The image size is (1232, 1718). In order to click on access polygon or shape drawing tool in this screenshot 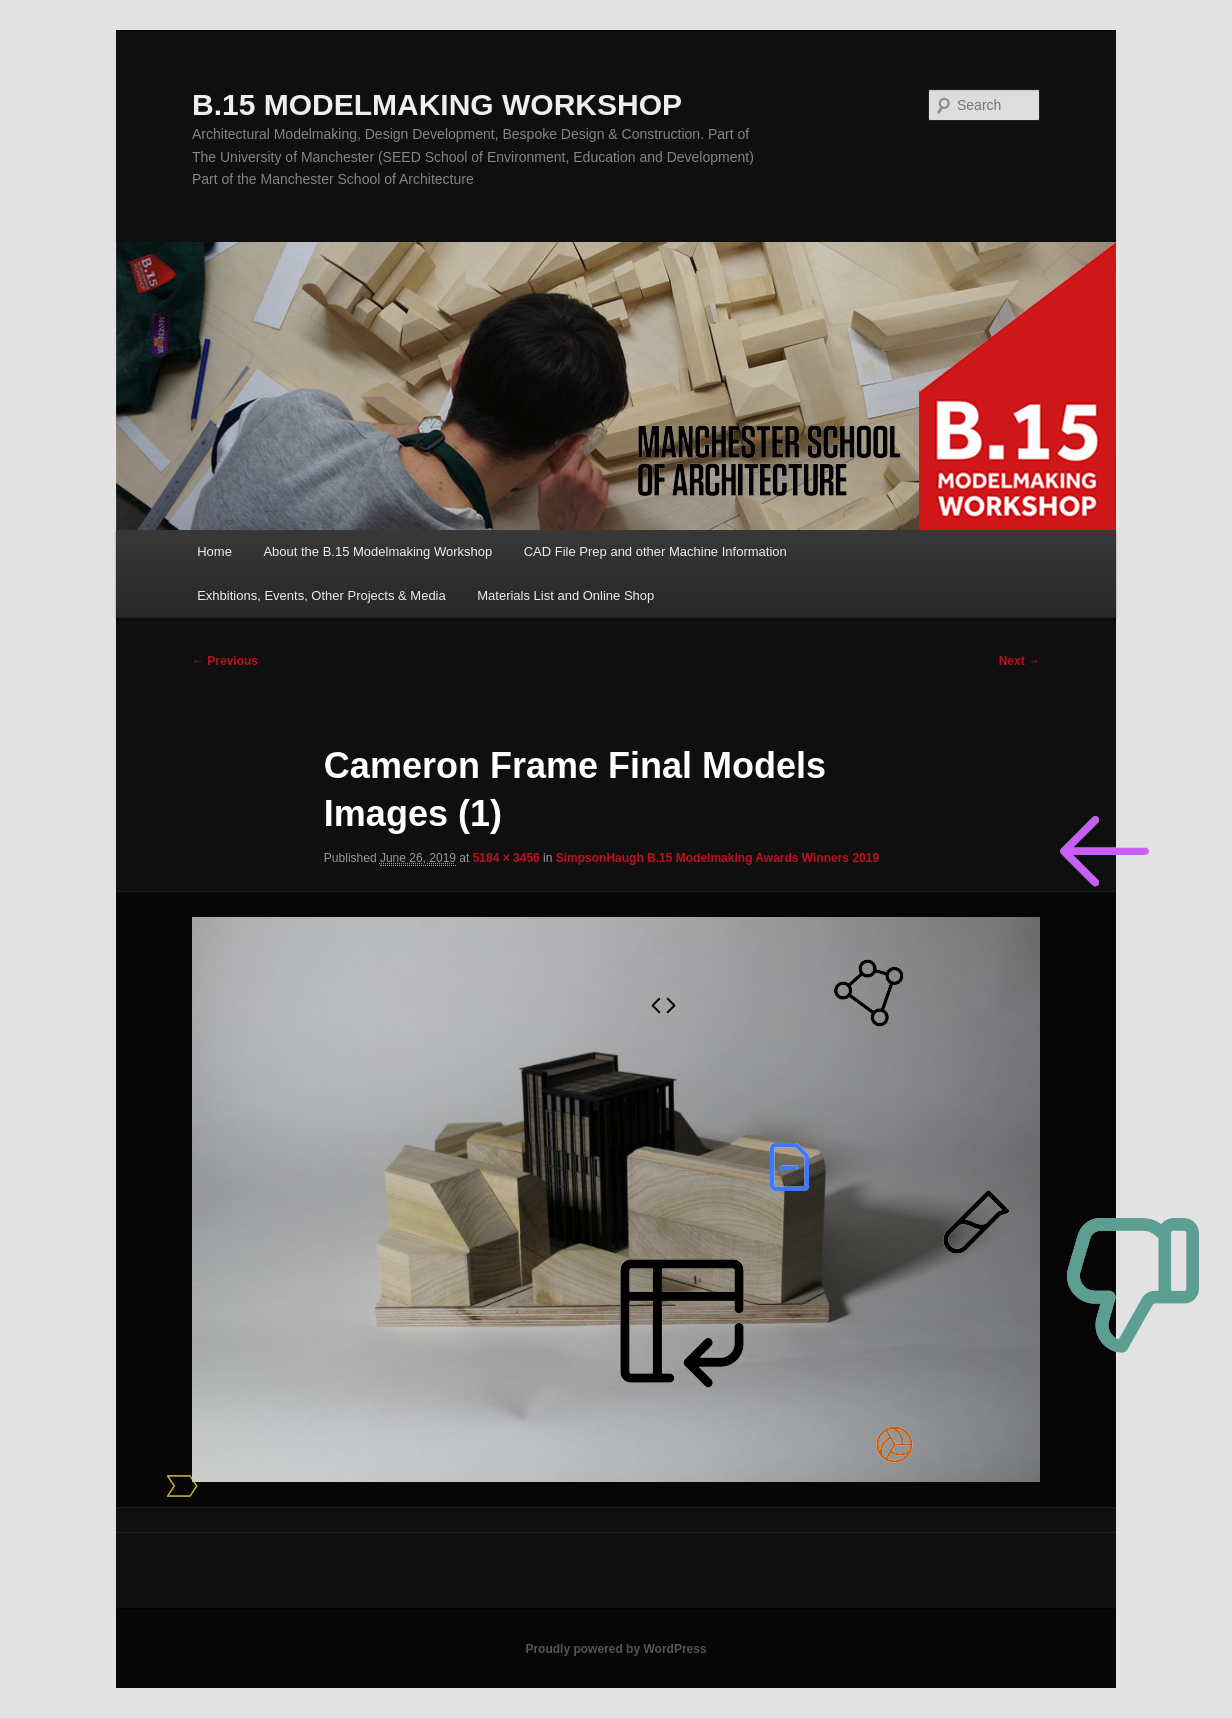, I will do `click(870, 993)`.